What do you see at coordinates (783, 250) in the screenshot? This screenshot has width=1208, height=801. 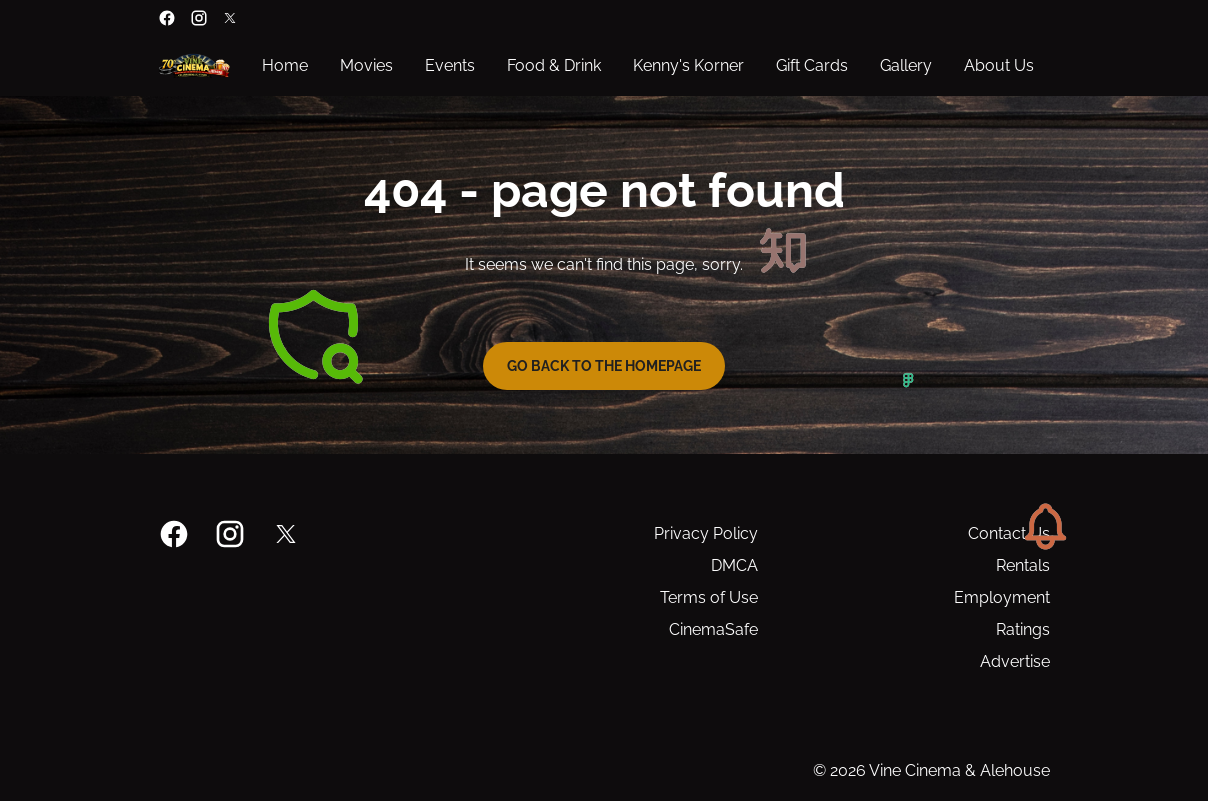 I see `open zhihu app` at bounding box center [783, 250].